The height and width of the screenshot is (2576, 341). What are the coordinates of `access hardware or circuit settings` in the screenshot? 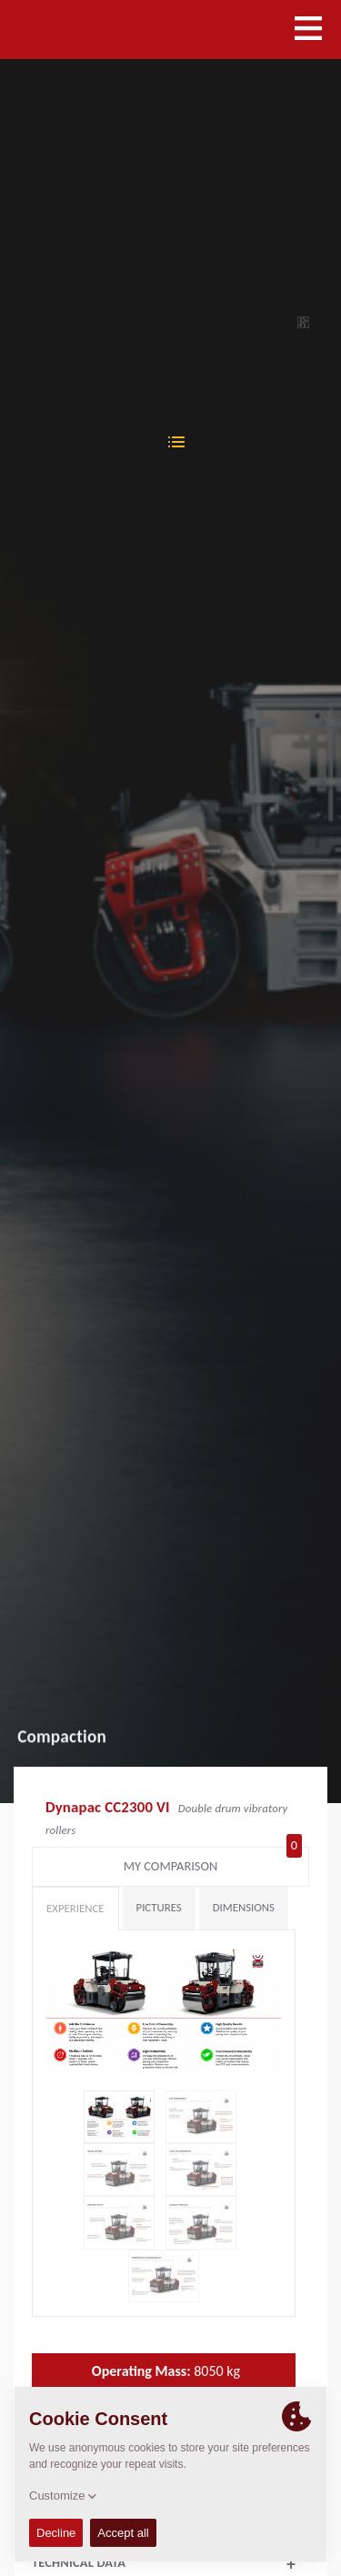 It's located at (303, 322).